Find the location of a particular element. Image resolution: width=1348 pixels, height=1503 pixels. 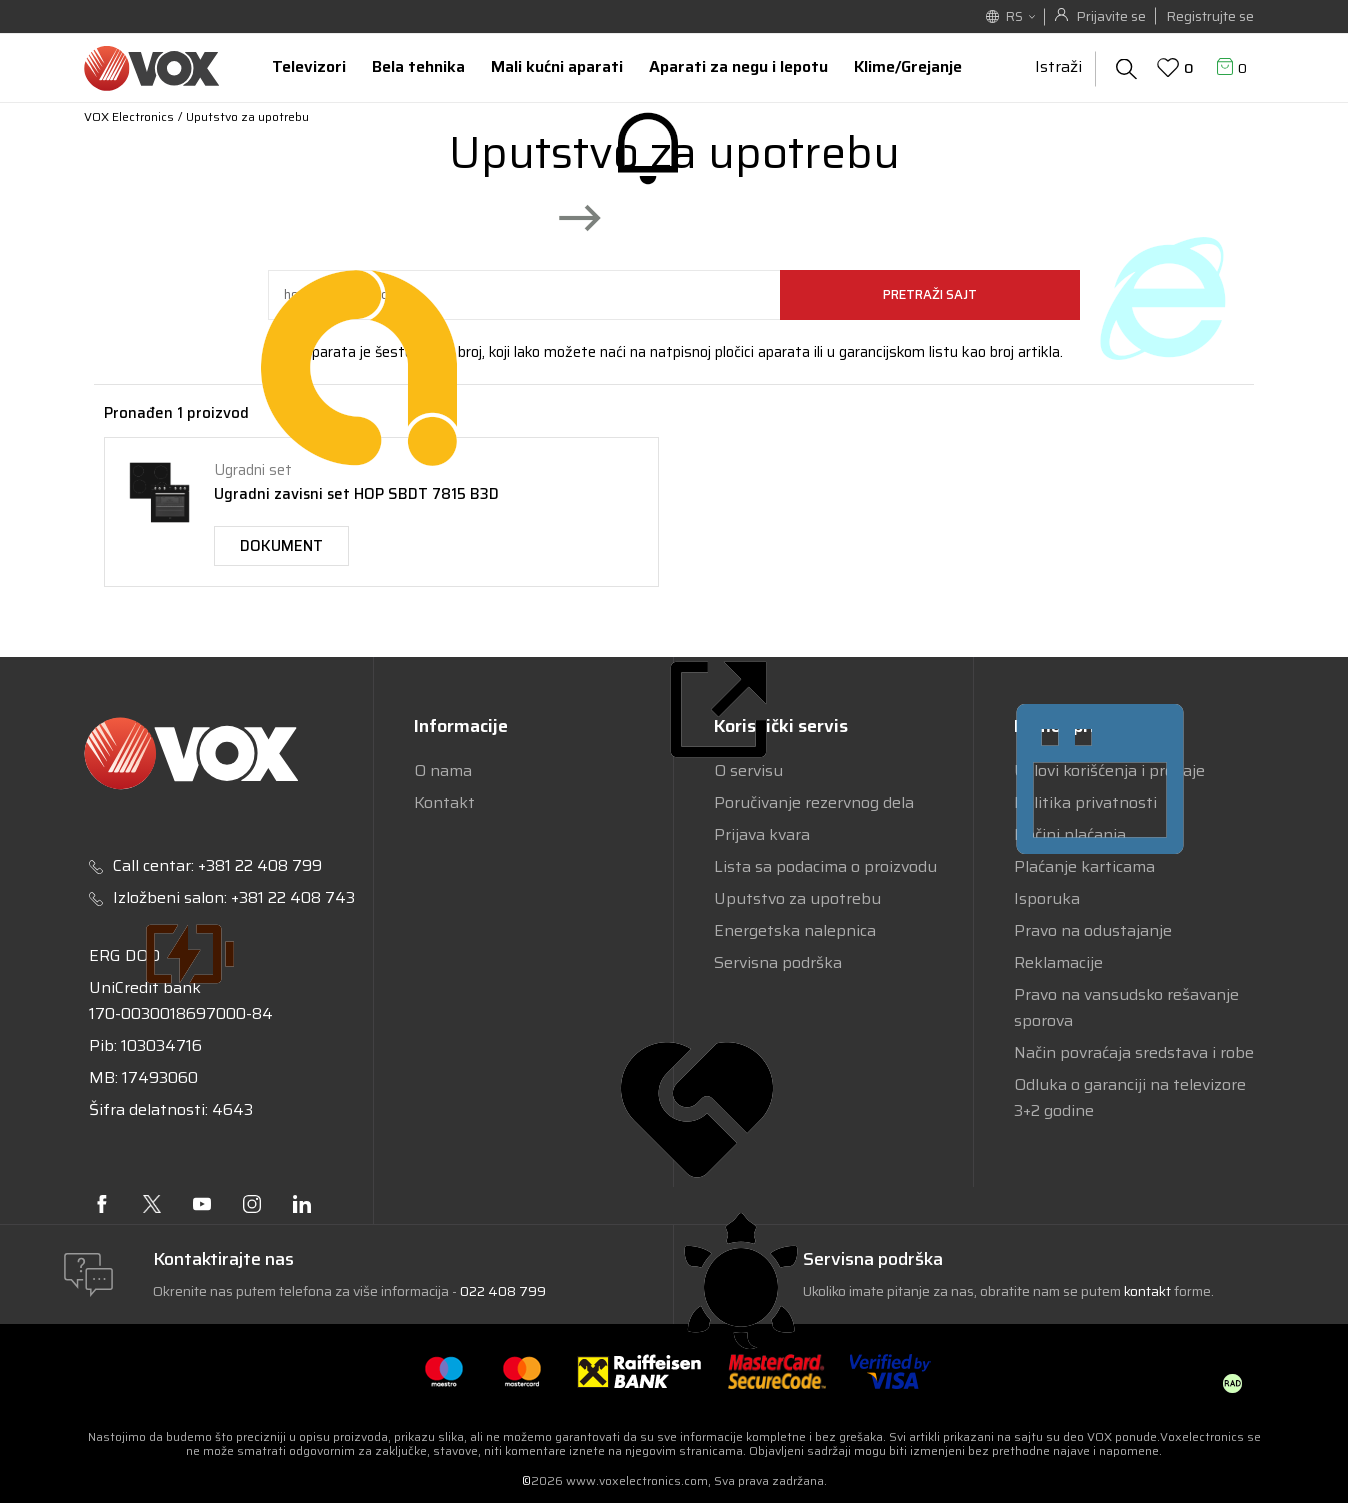

view notifications is located at coordinates (648, 146).